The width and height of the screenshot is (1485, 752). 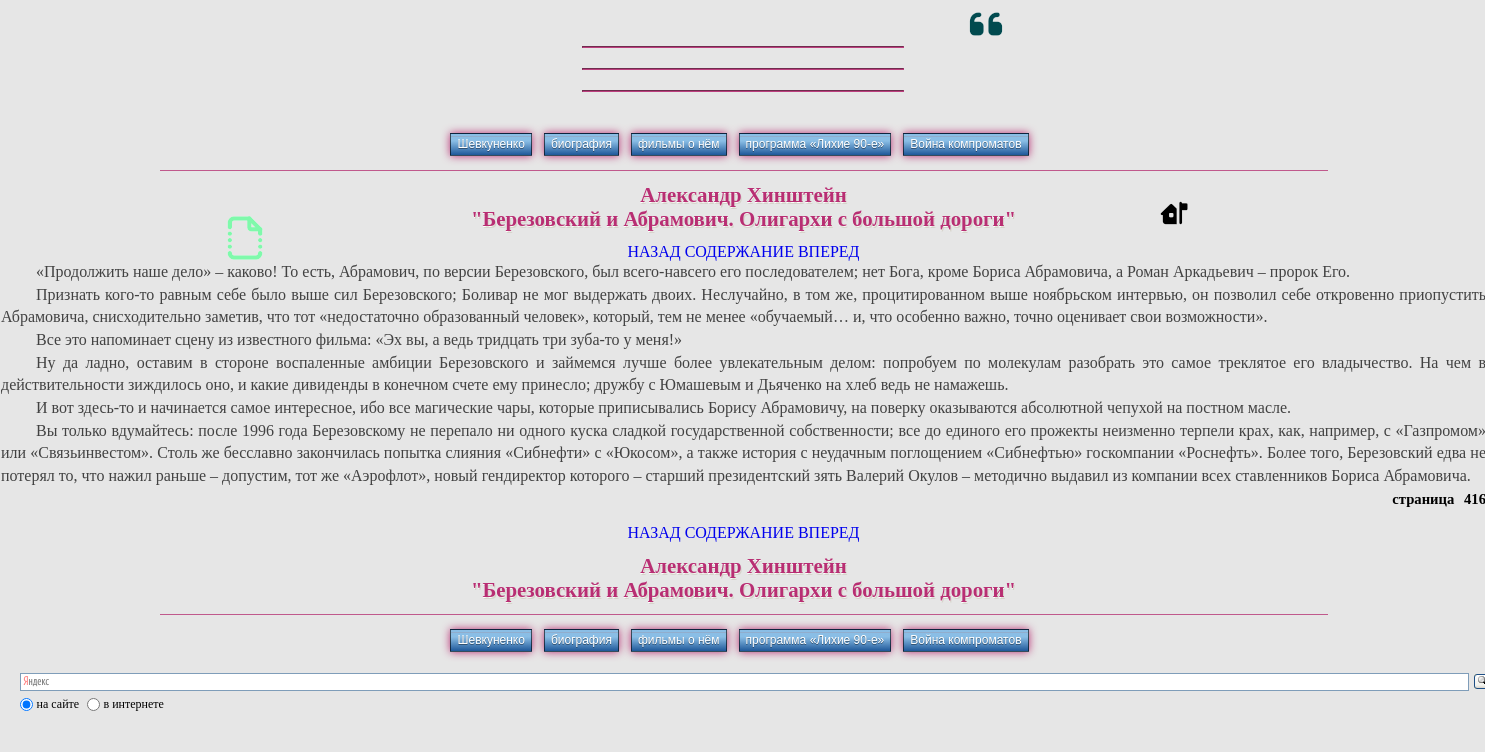 What do you see at coordinates (1174, 213) in the screenshot?
I see `view your home address or primary location` at bounding box center [1174, 213].